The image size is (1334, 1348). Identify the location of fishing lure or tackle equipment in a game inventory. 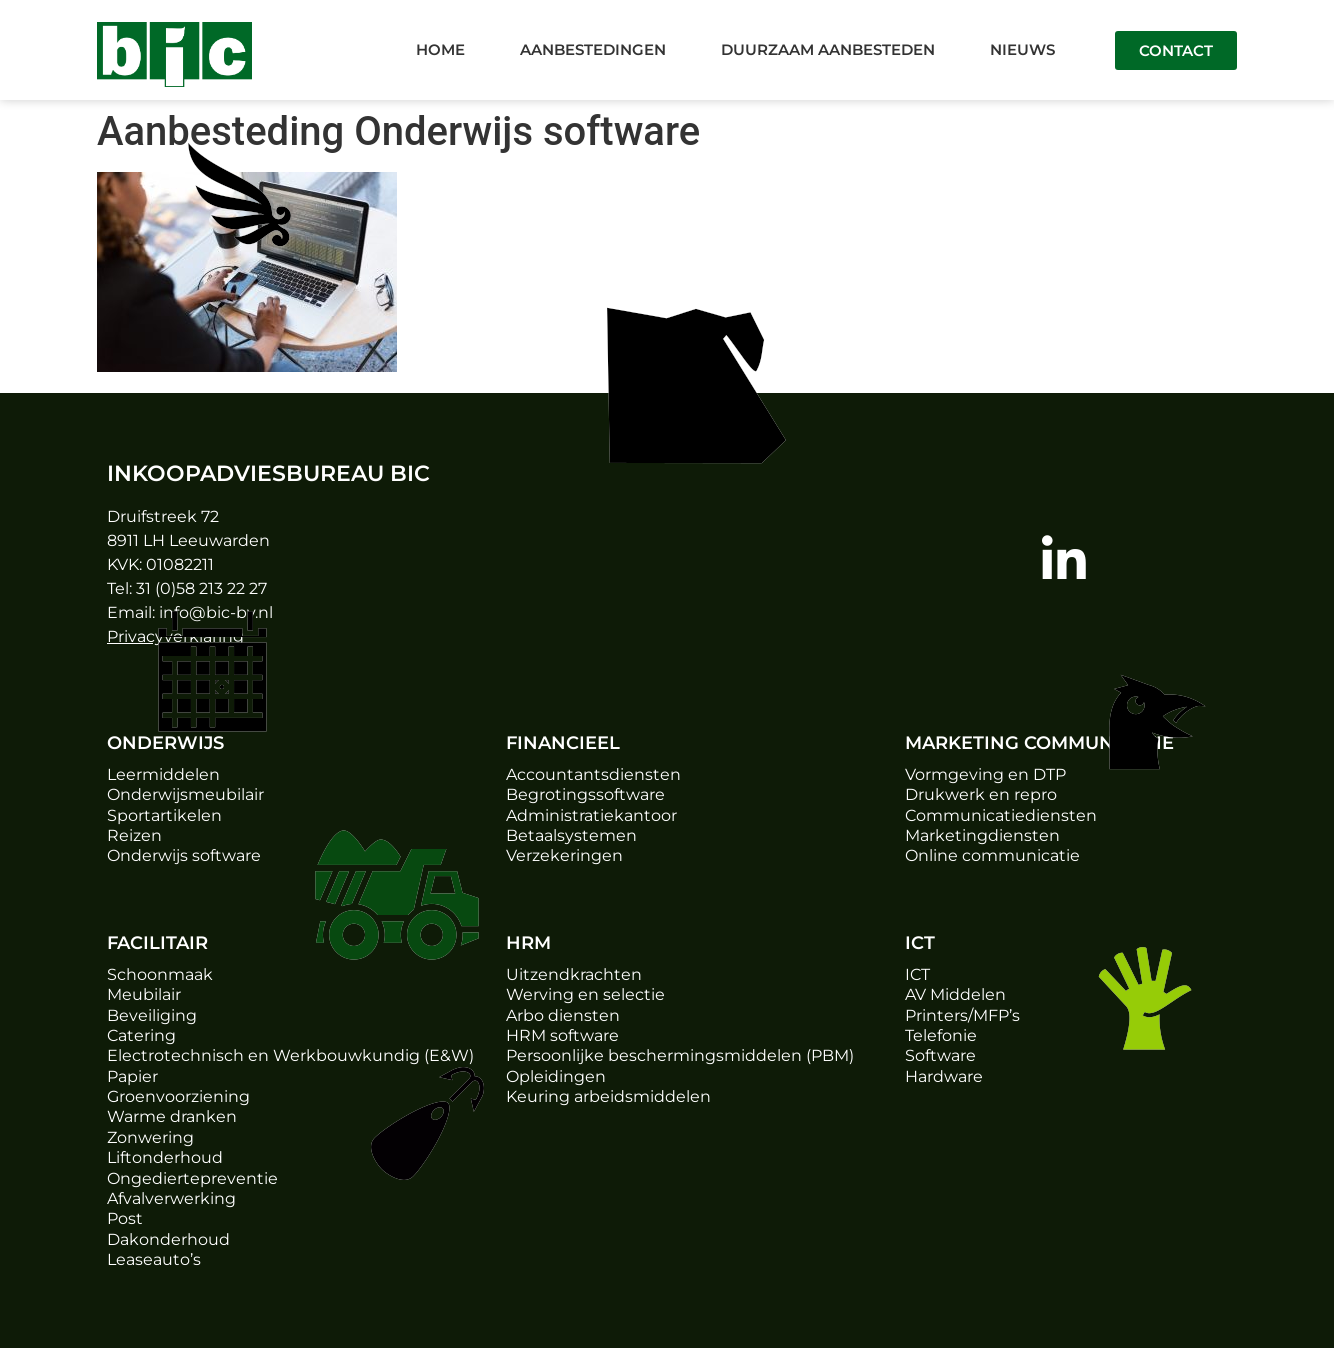
(427, 1123).